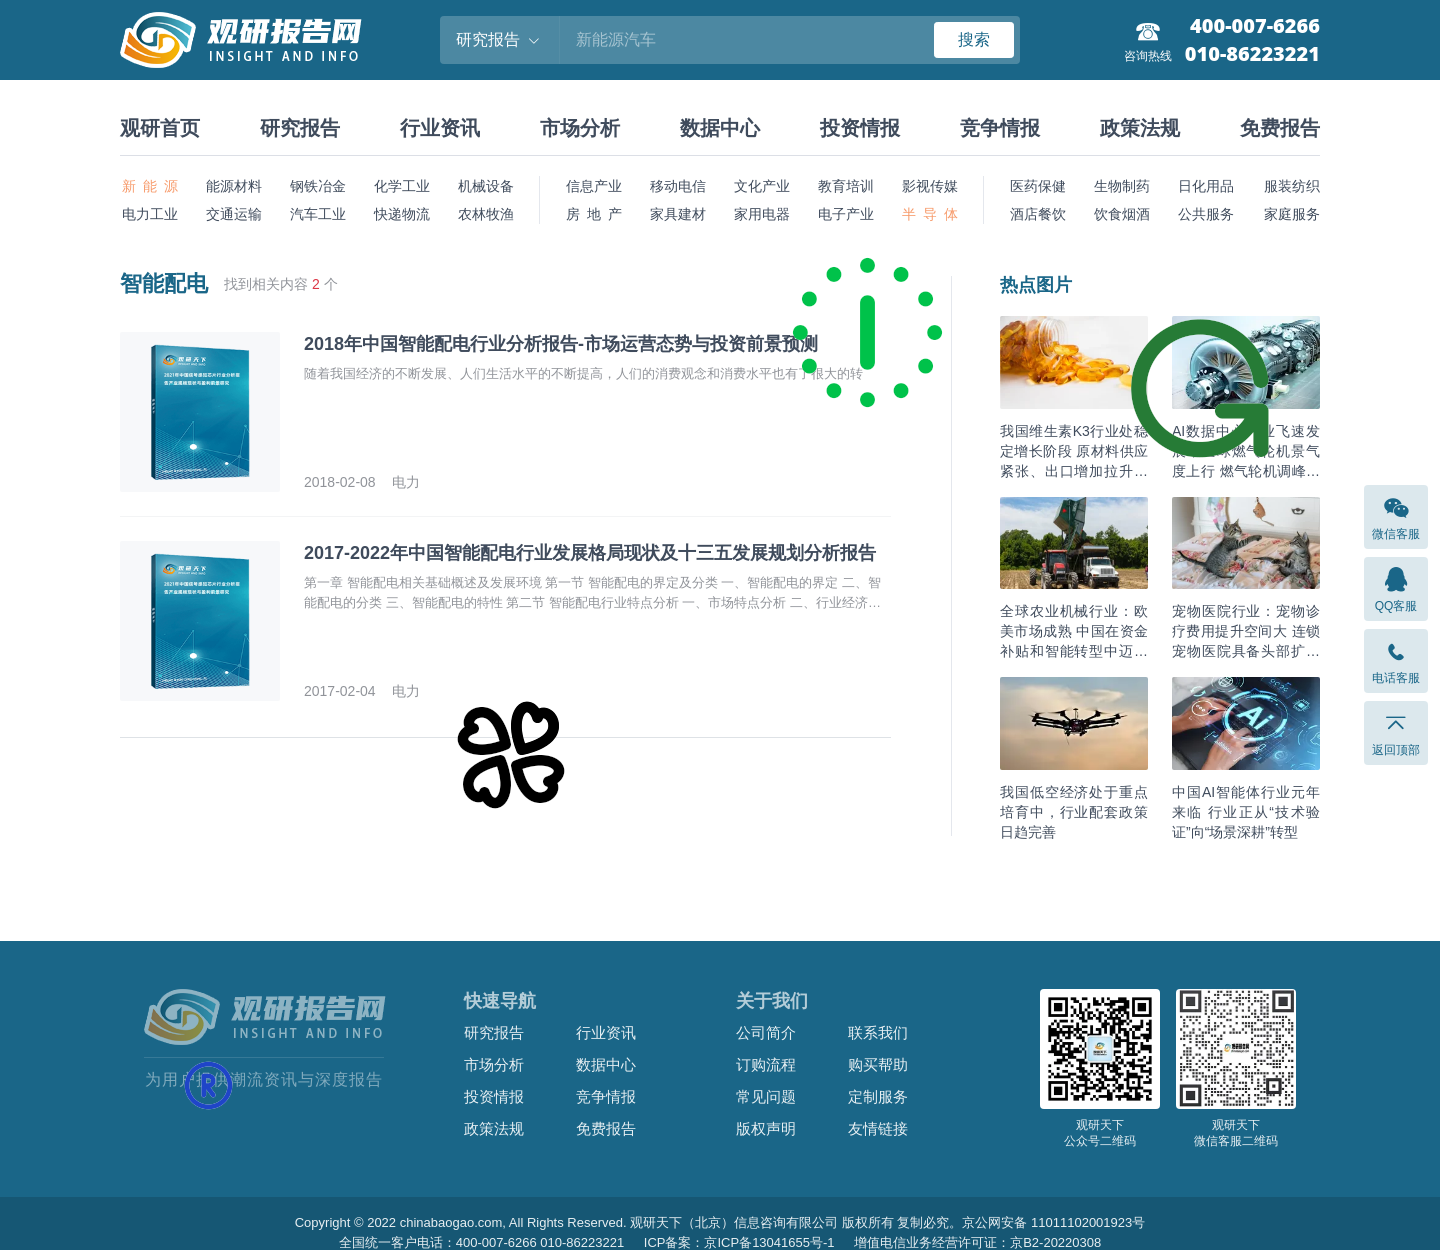  What do you see at coordinates (511, 755) in the screenshot?
I see `link to 4chan website or community` at bounding box center [511, 755].